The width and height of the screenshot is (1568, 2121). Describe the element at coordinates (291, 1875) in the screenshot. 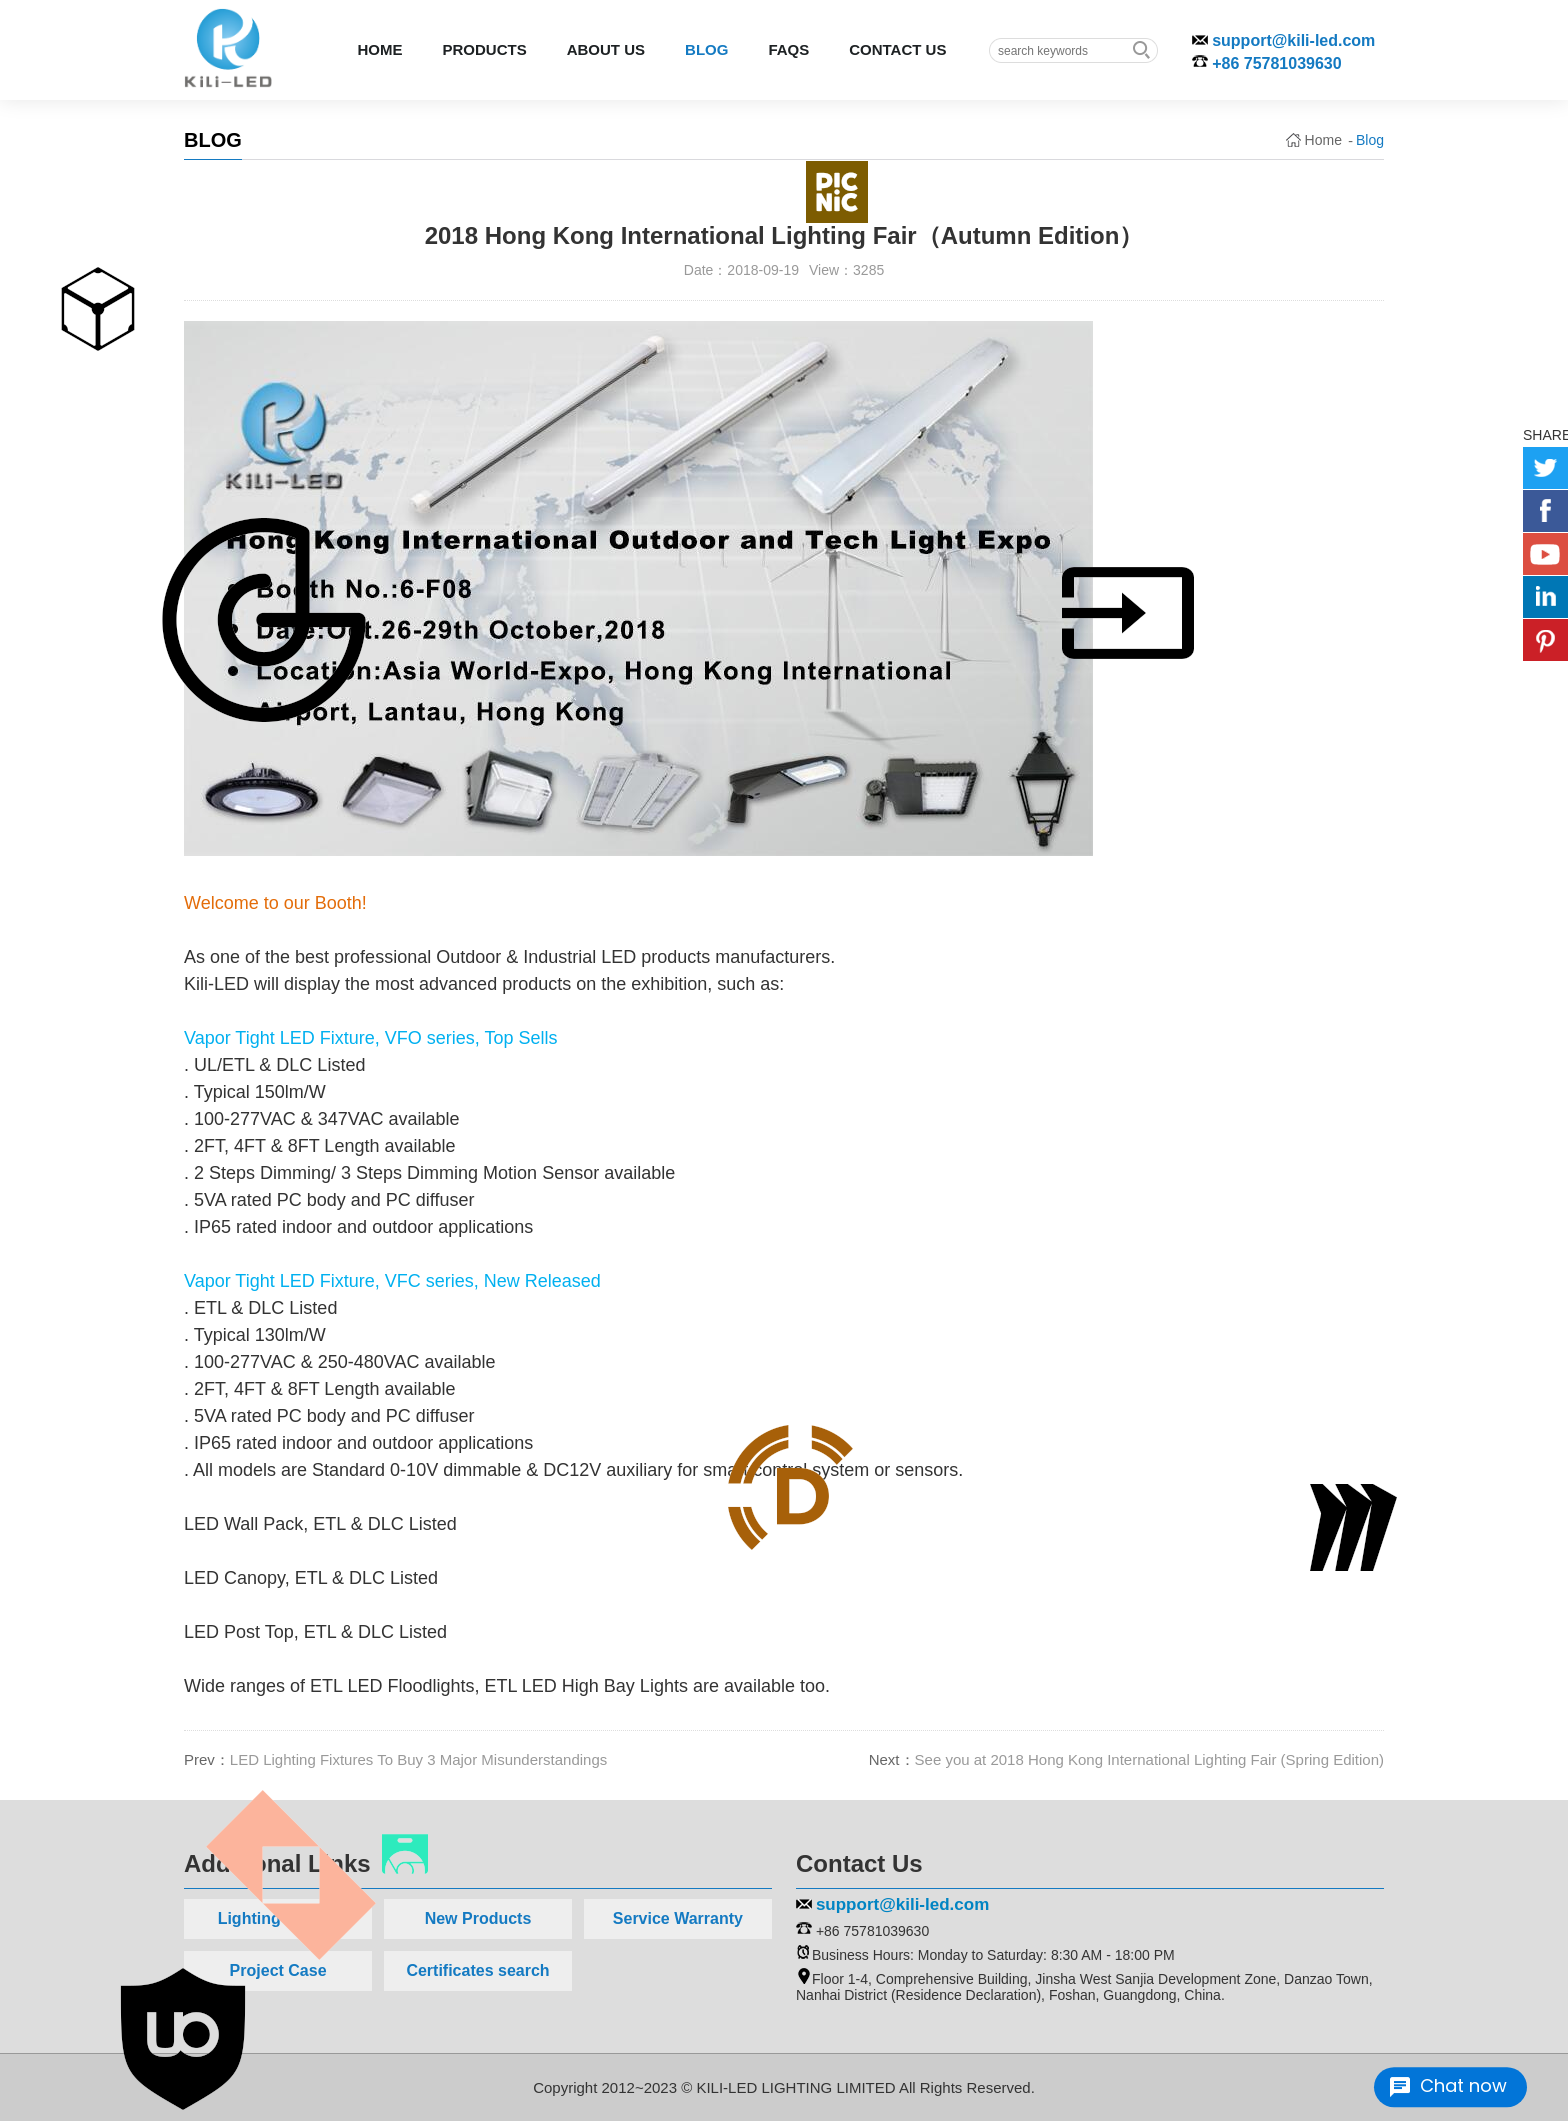

I see `ktor framework logo` at that location.